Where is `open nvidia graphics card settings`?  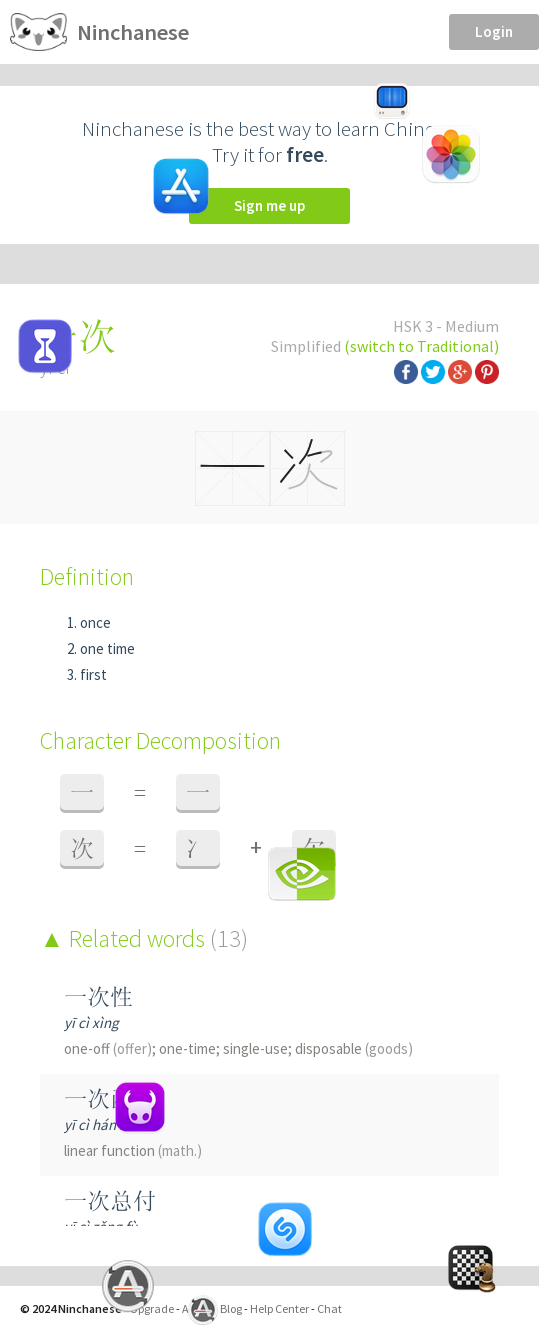
open nvidia graphics card settings is located at coordinates (302, 874).